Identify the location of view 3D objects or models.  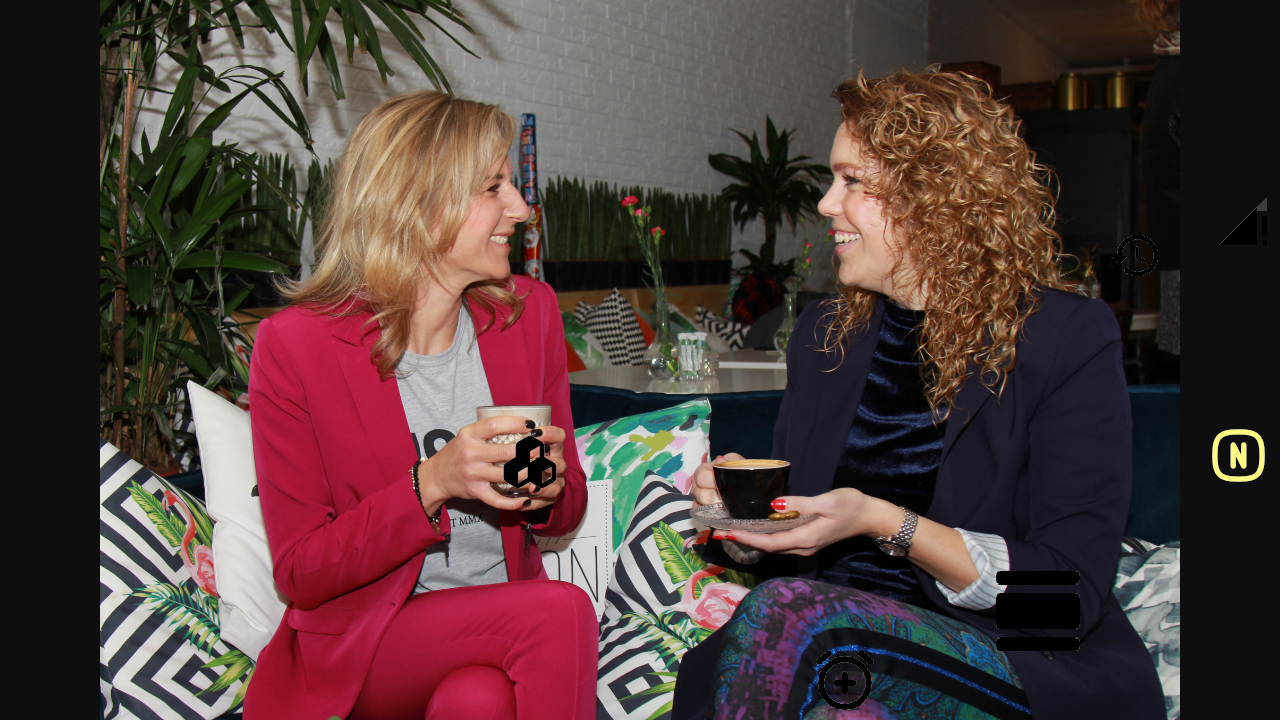
(530, 463).